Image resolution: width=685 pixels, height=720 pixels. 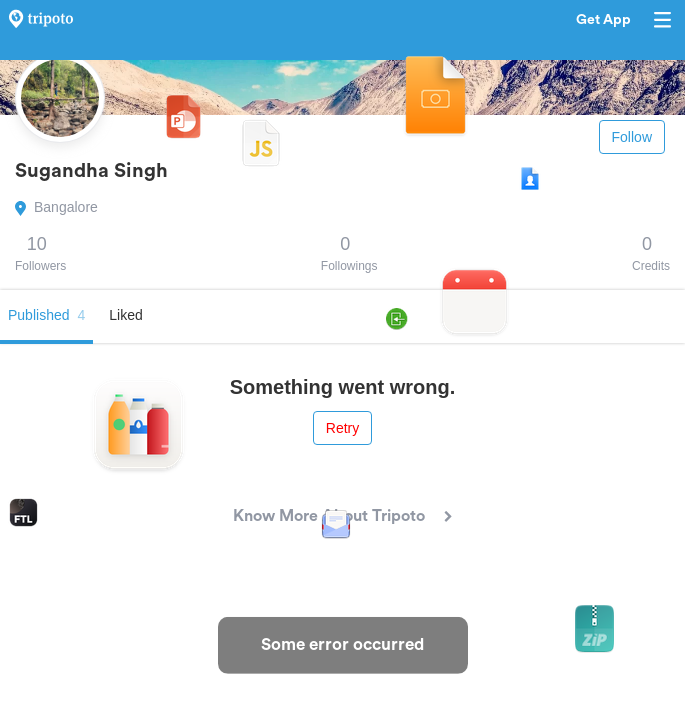 I want to click on compressed zip file, so click(x=594, y=628).